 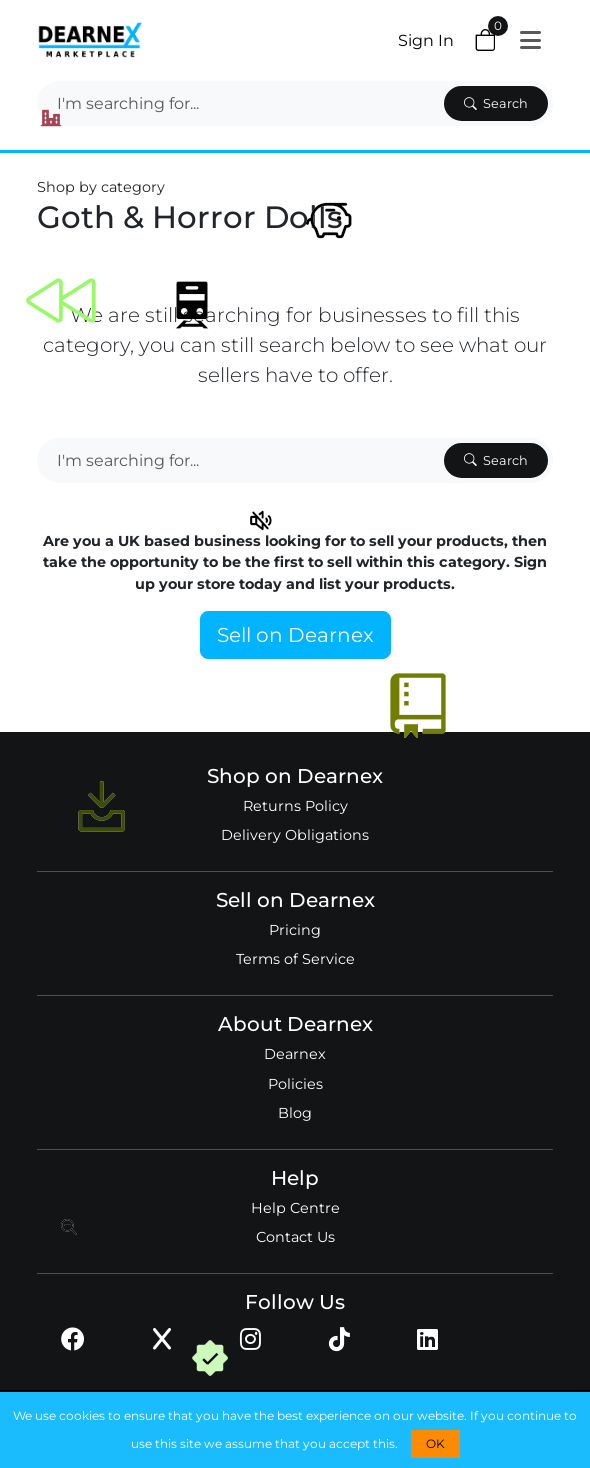 I want to click on rewind or skip backward in media playback, so click(x=63, y=300).